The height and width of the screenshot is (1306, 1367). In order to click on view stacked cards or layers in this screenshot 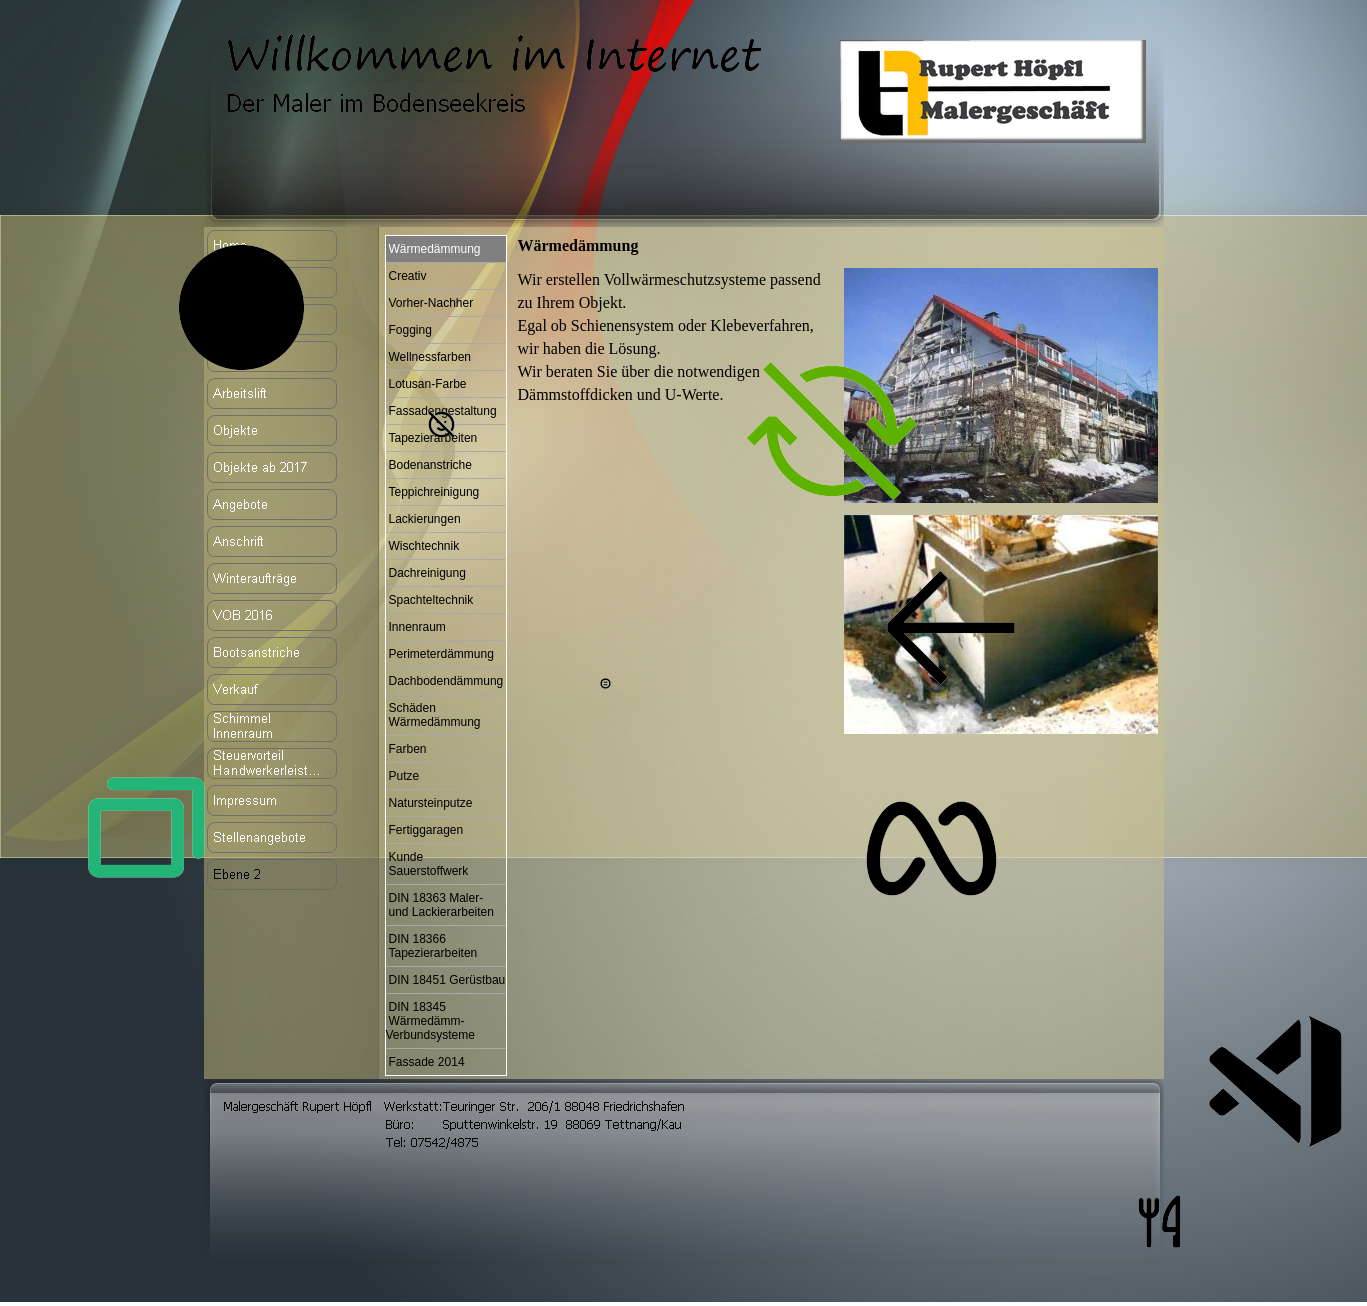, I will do `click(146, 827)`.